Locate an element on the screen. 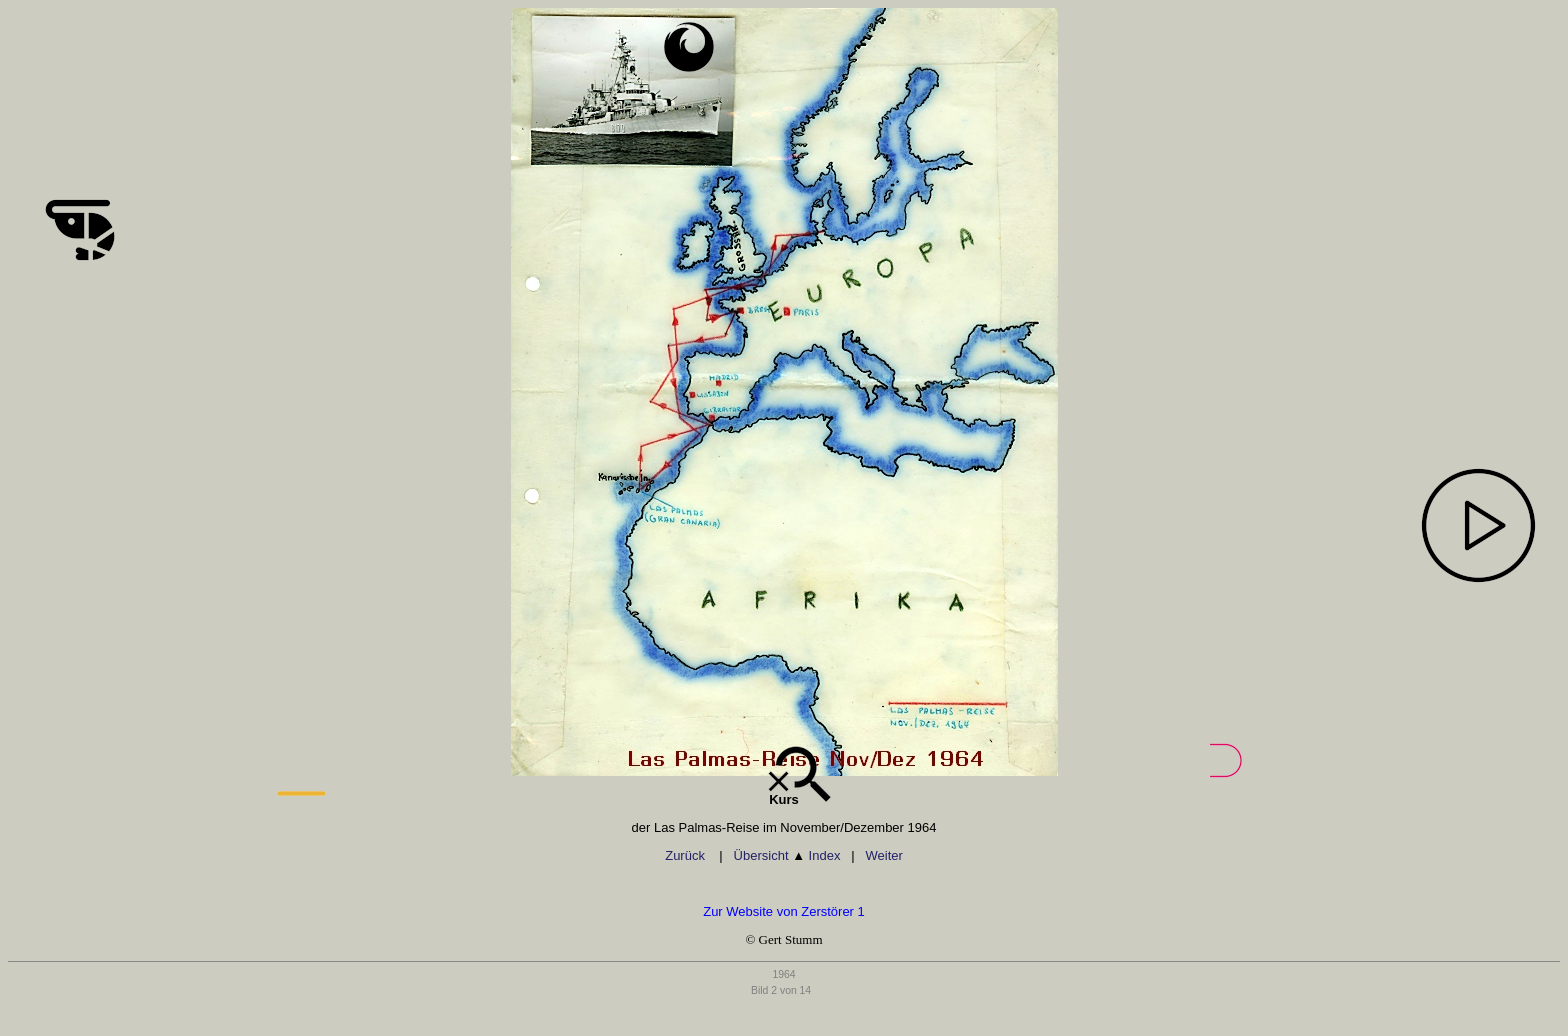  mathematical superset proper of symbol is located at coordinates (1223, 760).